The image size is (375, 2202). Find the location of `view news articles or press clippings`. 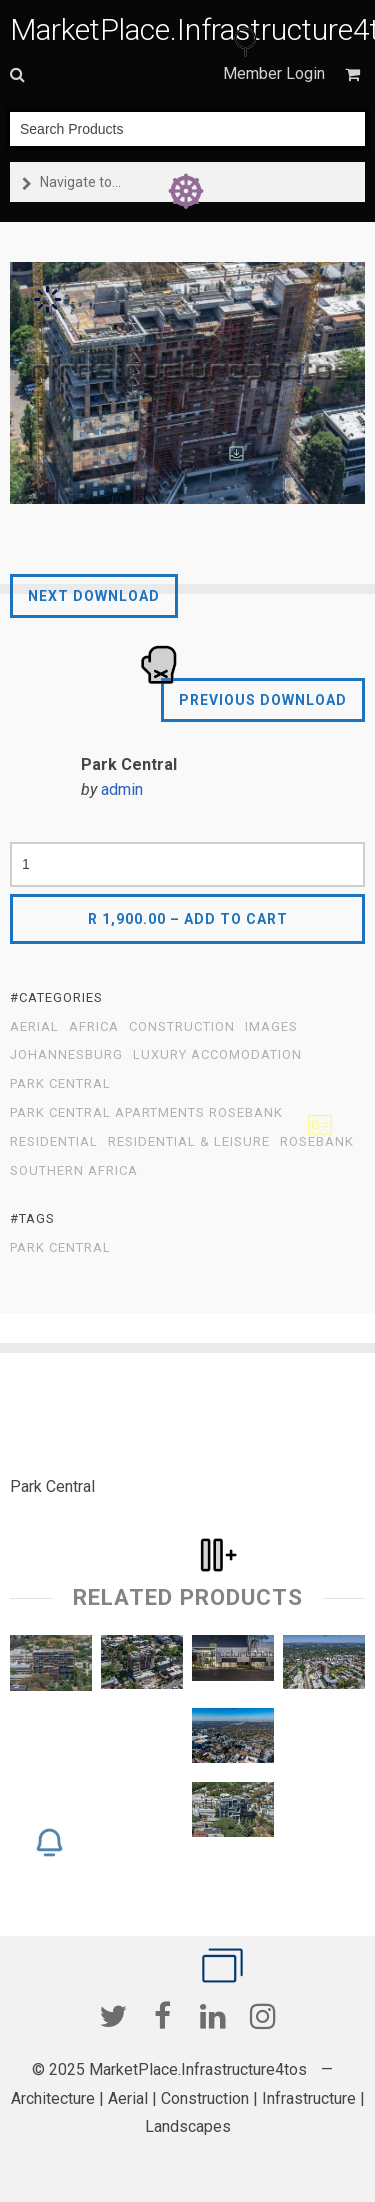

view news articles or press clippings is located at coordinates (320, 1125).